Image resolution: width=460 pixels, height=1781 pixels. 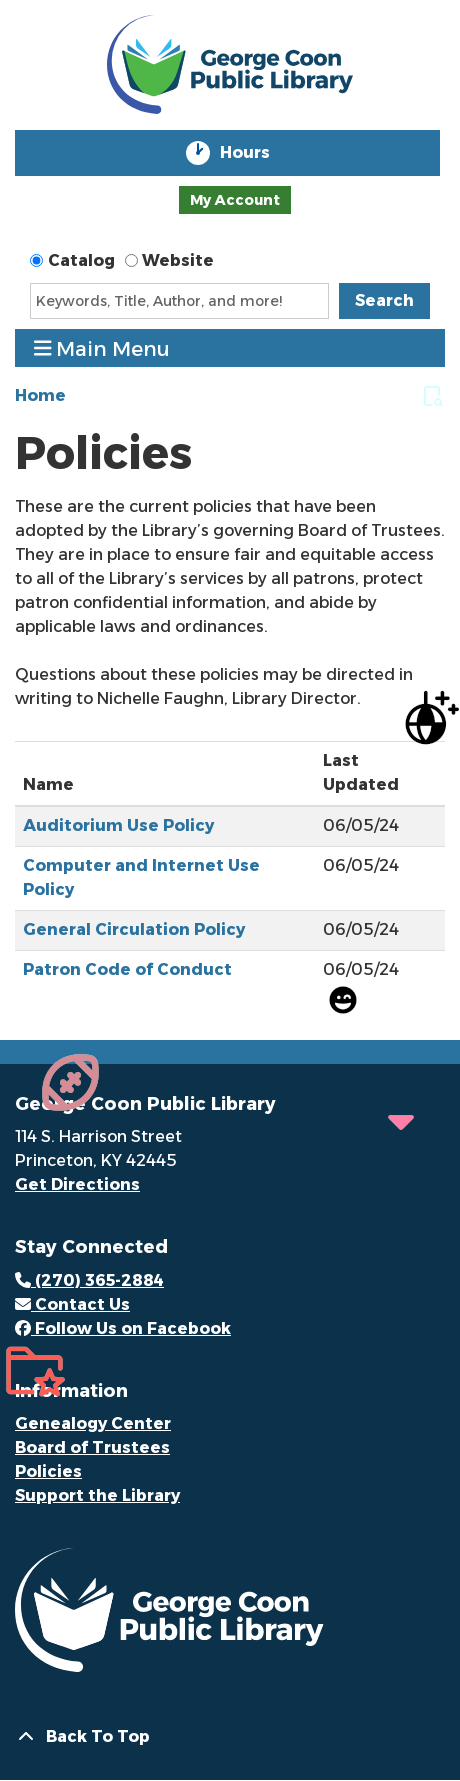 What do you see at coordinates (34, 1370) in the screenshot?
I see `access your starred or favorite folder` at bounding box center [34, 1370].